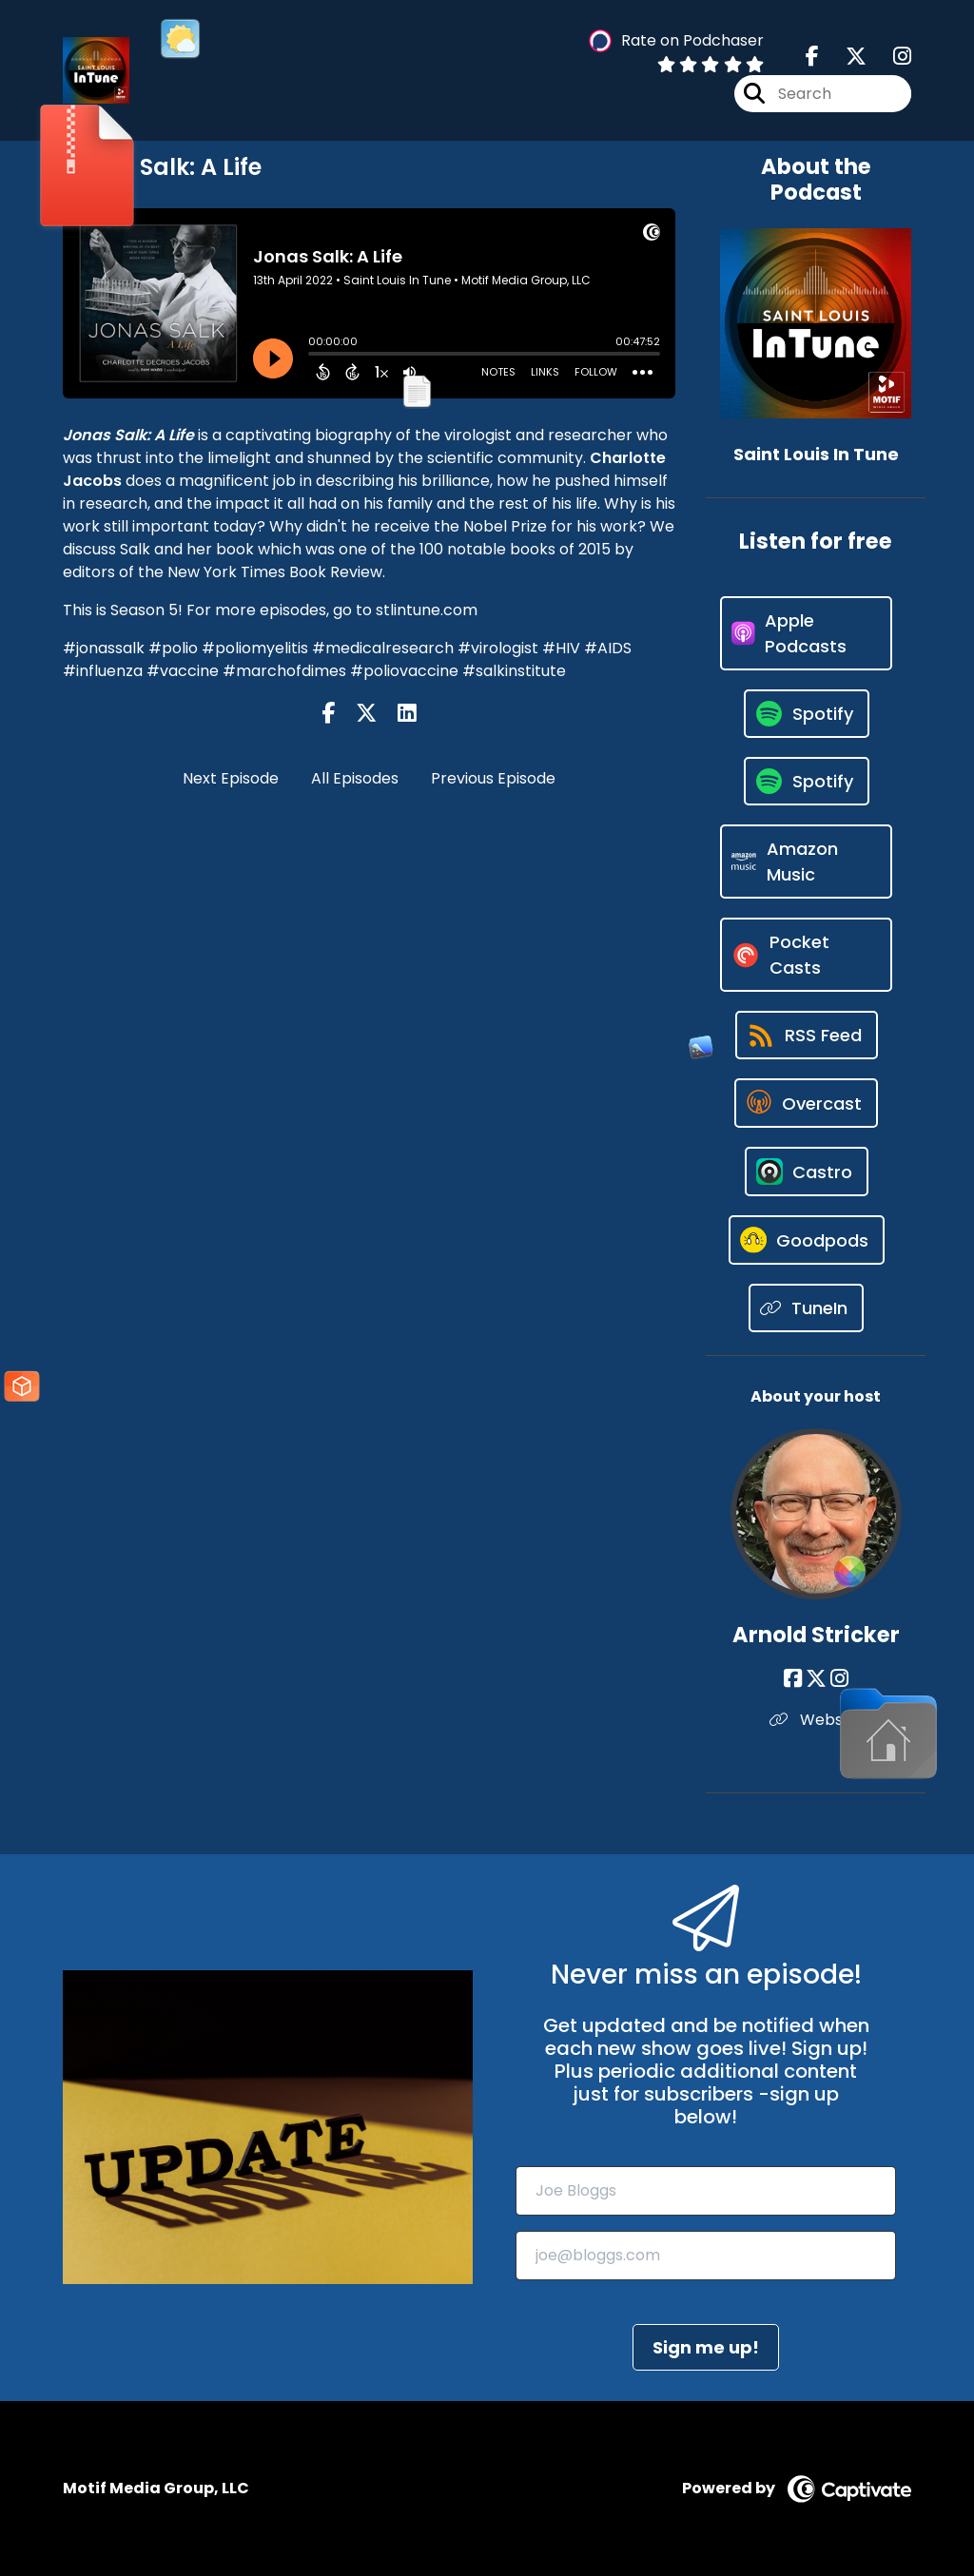  Describe the element at coordinates (849, 1571) in the screenshot. I see `open color picker tool` at that location.